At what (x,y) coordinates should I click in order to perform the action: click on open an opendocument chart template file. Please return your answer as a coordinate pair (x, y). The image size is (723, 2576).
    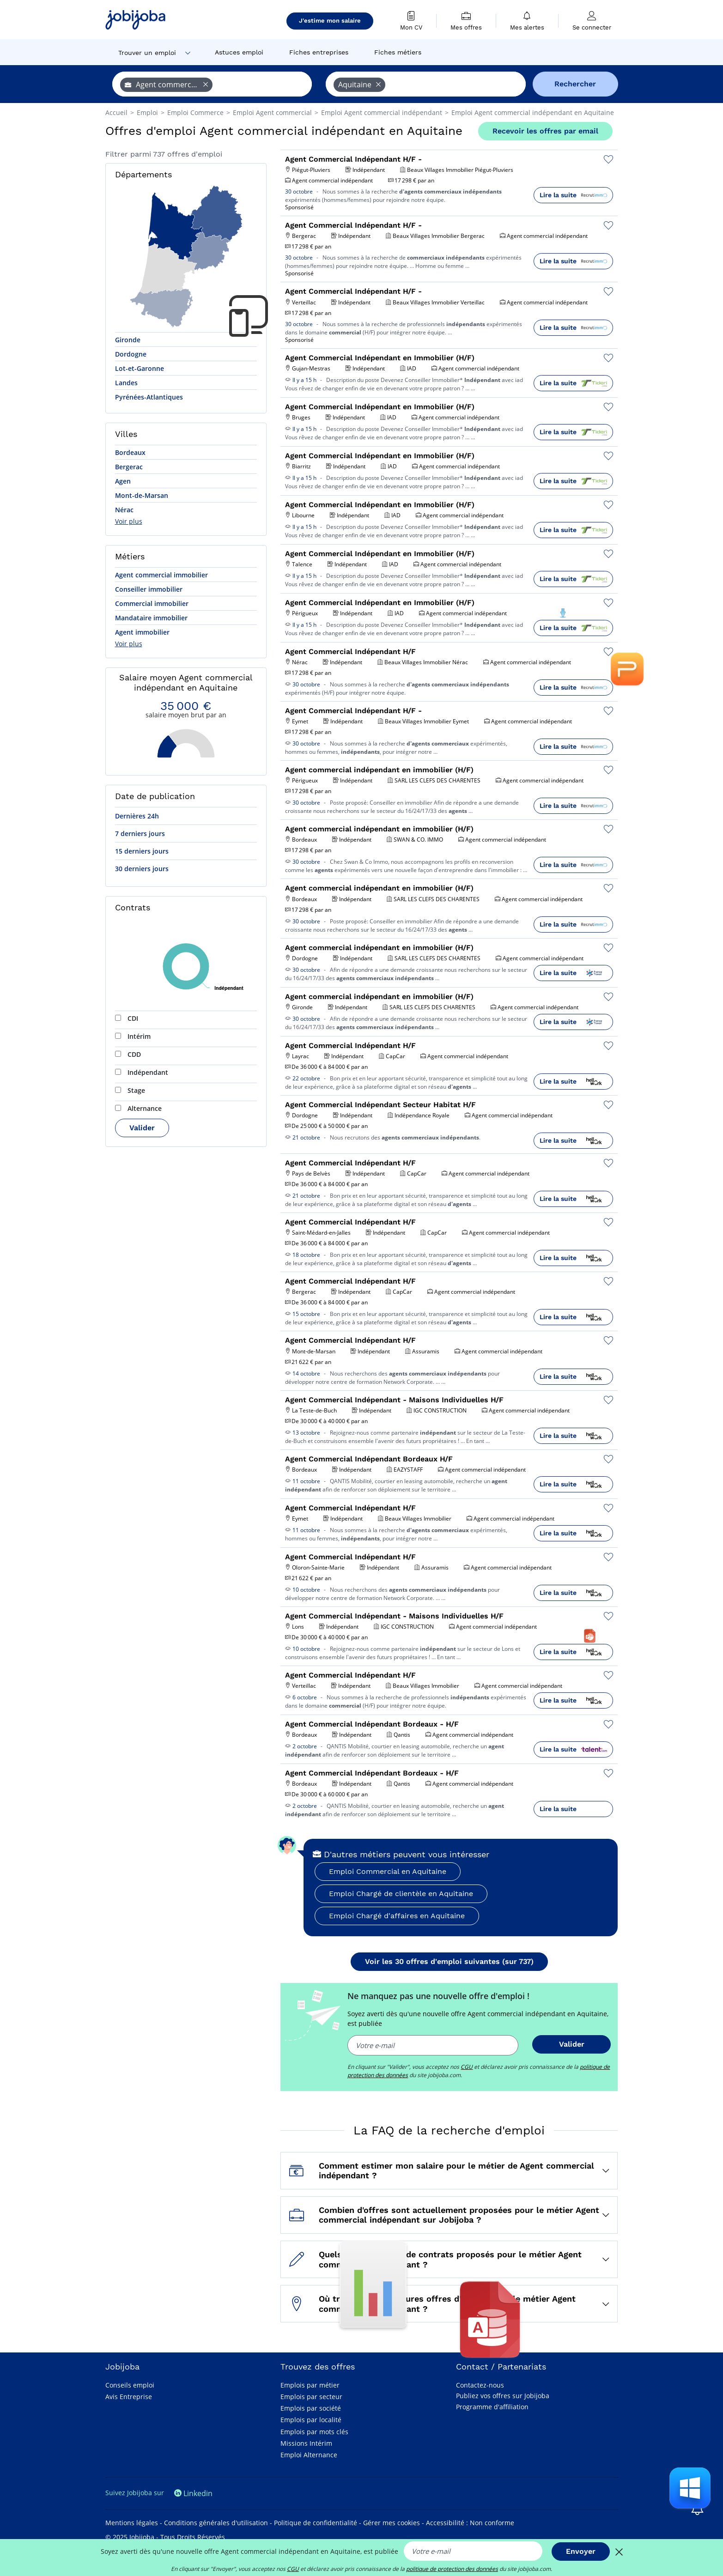
    Looking at the image, I should click on (373, 2284).